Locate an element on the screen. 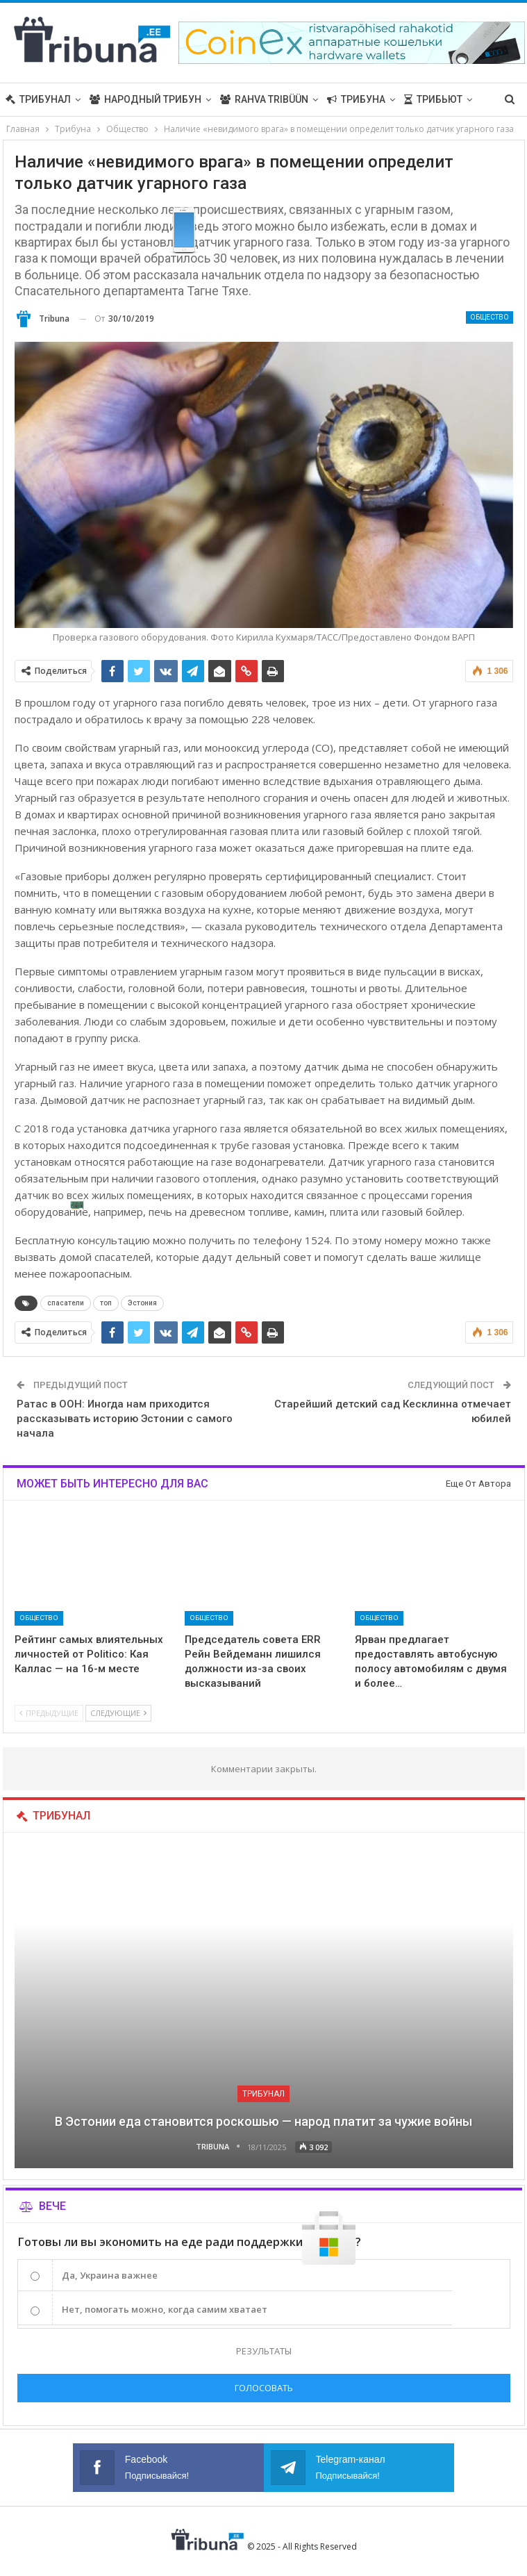 The height and width of the screenshot is (2576, 527). view connected iPhone device is located at coordinates (184, 231).